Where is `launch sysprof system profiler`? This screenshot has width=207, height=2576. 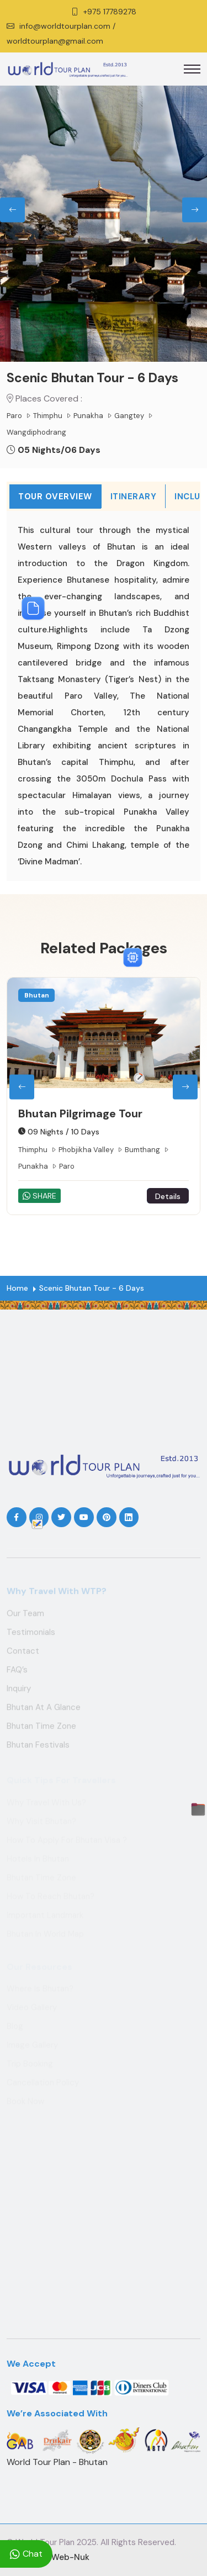
launch sysprof system profiler is located at coordinates (139, 1078).